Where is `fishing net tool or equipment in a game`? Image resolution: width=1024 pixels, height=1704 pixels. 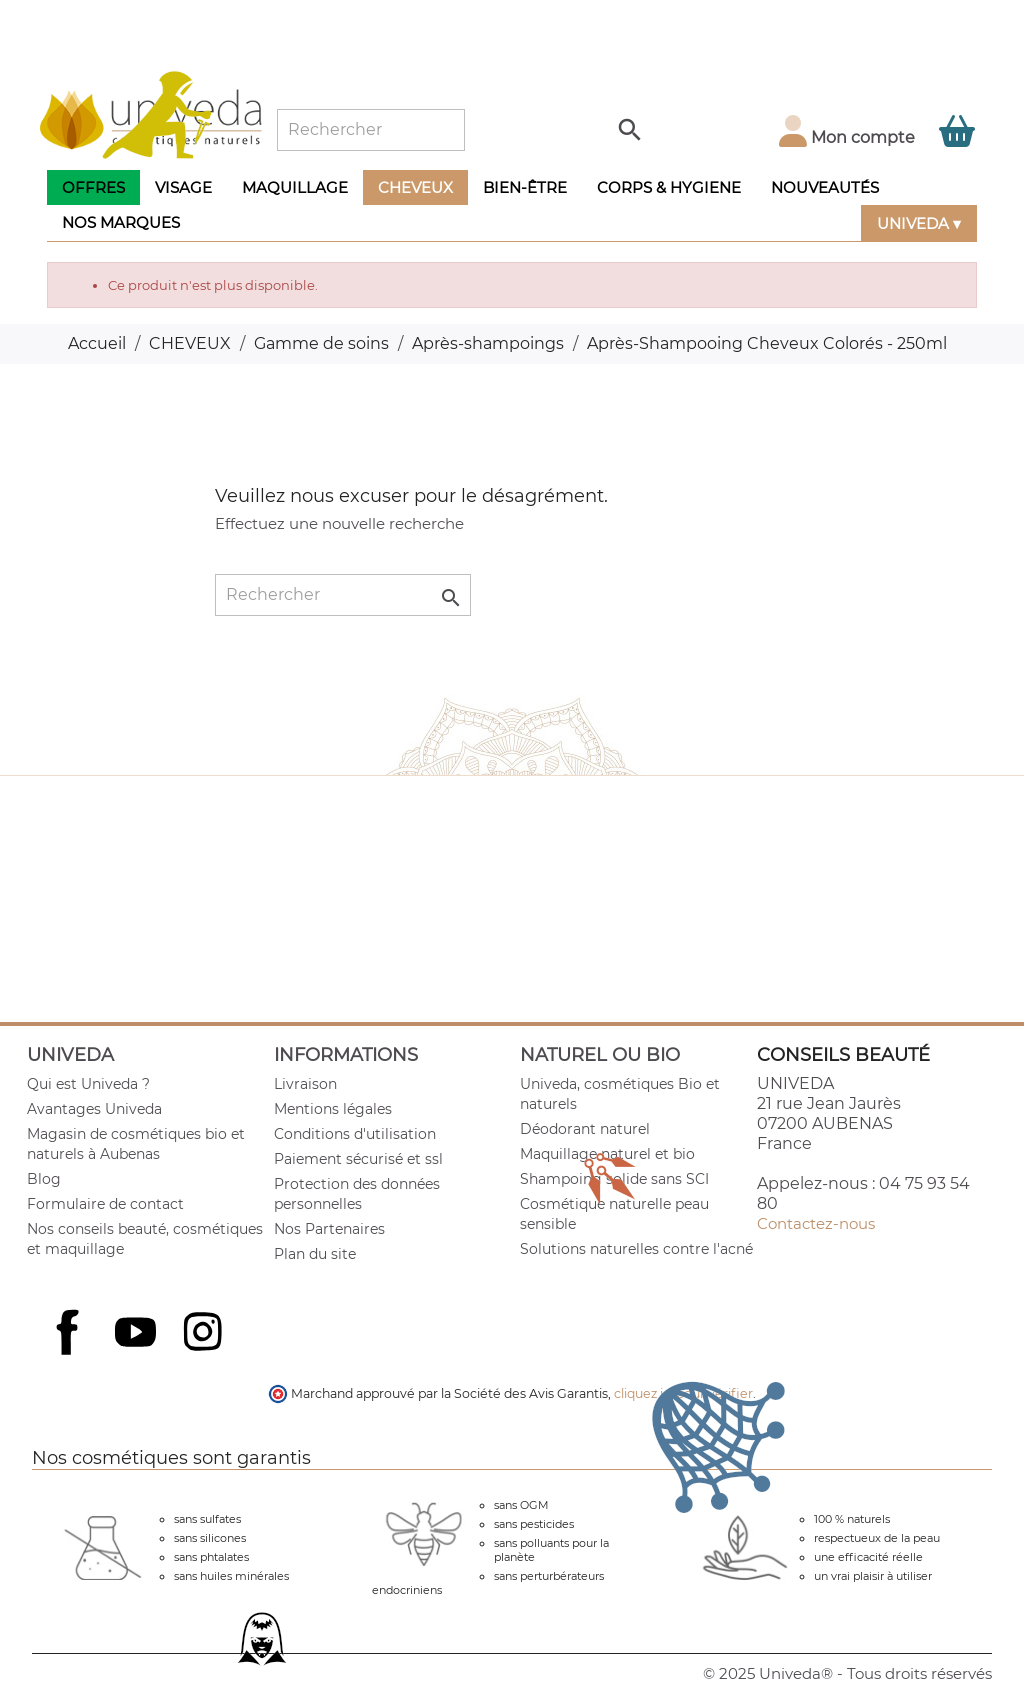 fishing net tool or equipment in a game is located at coordinates (719, 1448).